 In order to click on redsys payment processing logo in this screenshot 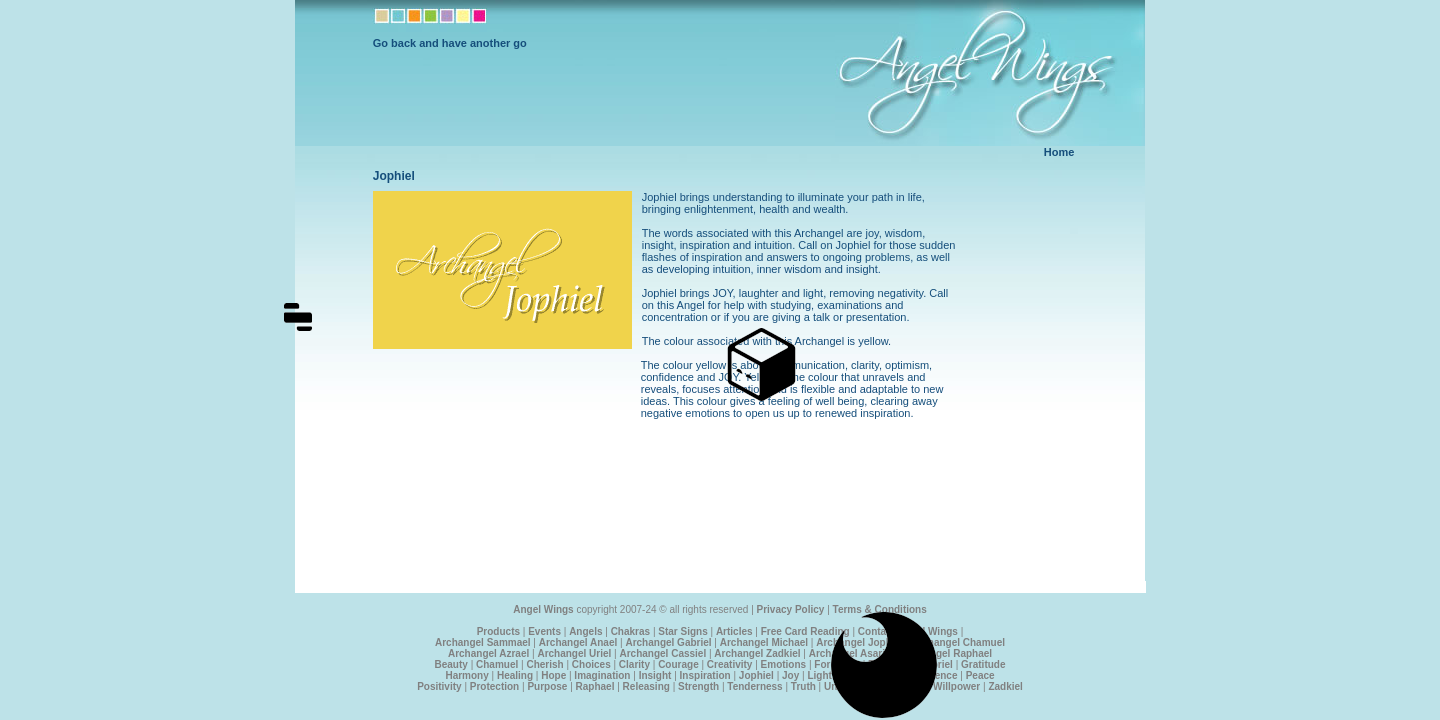, I will do `click(884, 665)`.